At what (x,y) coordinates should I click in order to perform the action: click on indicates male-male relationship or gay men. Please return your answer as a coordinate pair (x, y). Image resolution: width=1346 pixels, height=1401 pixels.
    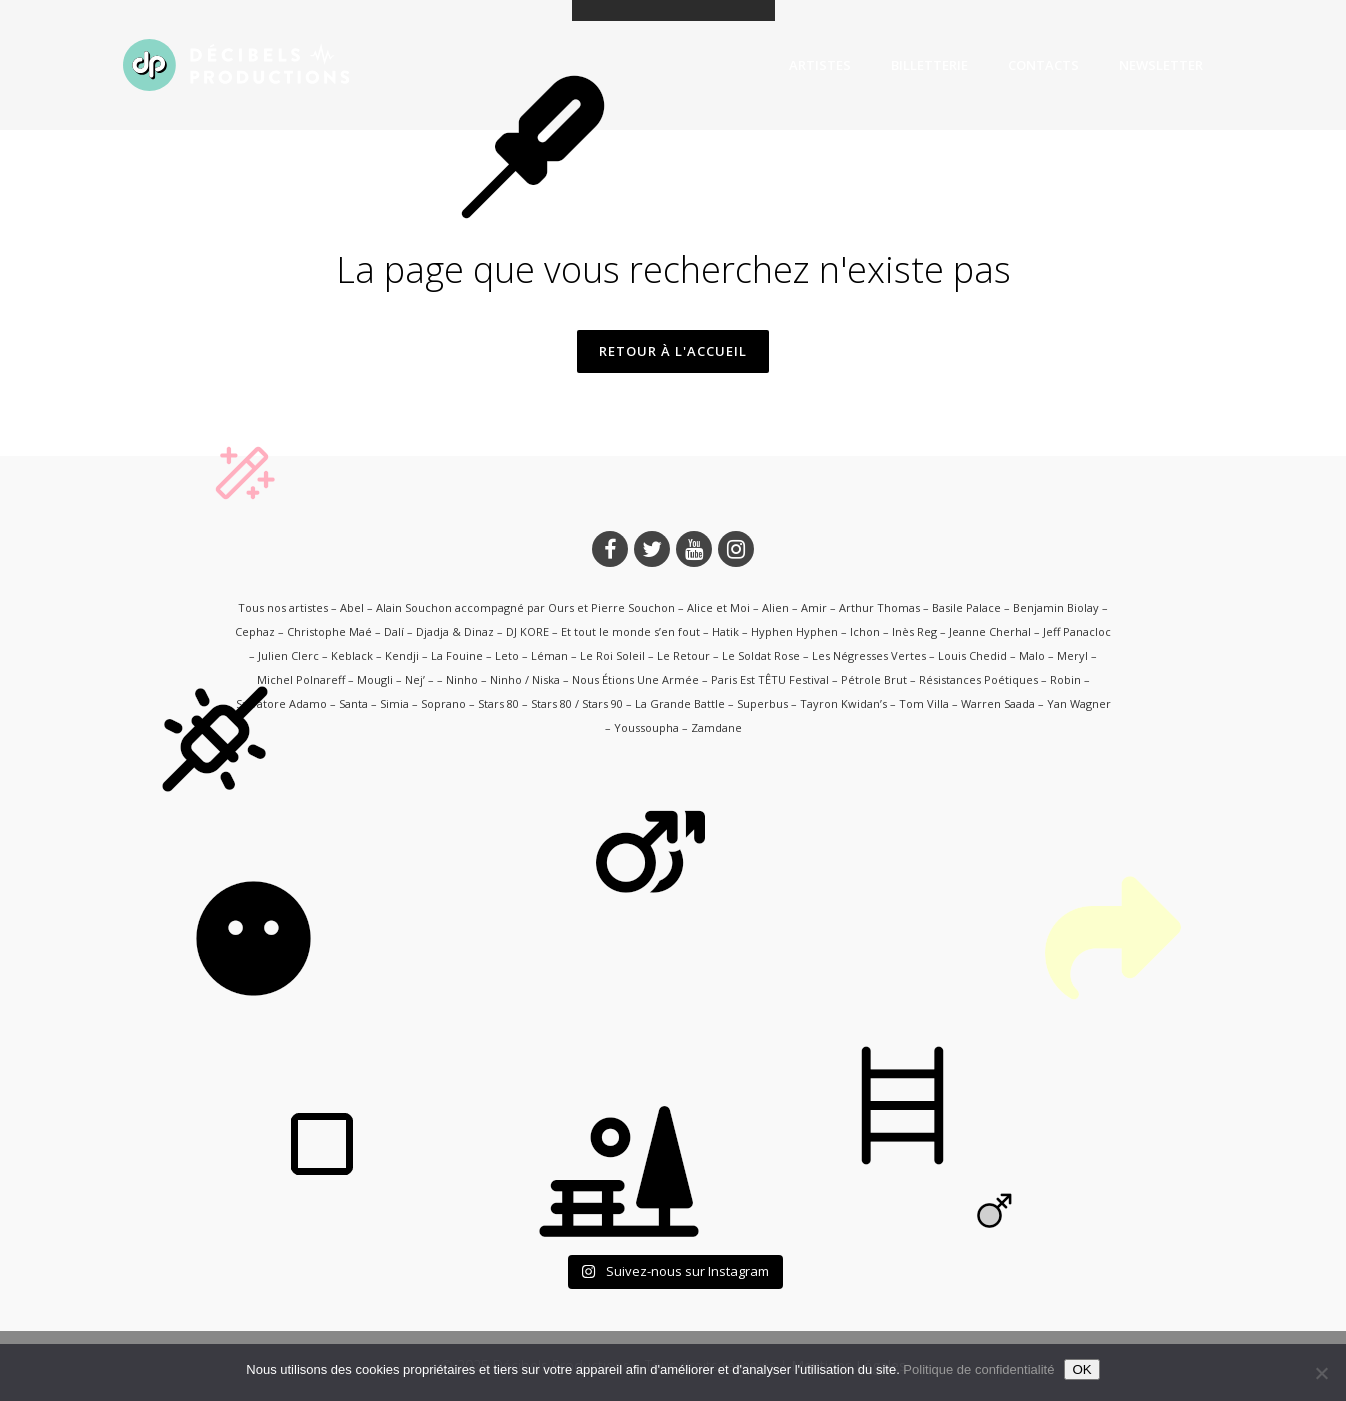
    Looking at the image, I should click on (650, 854).